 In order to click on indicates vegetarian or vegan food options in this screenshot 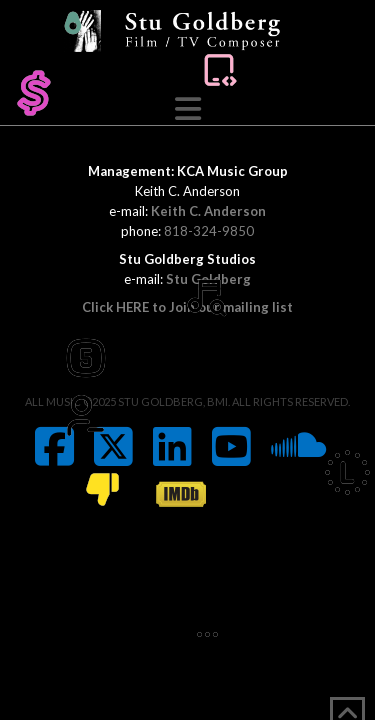, I will do `click(73, 23)`.